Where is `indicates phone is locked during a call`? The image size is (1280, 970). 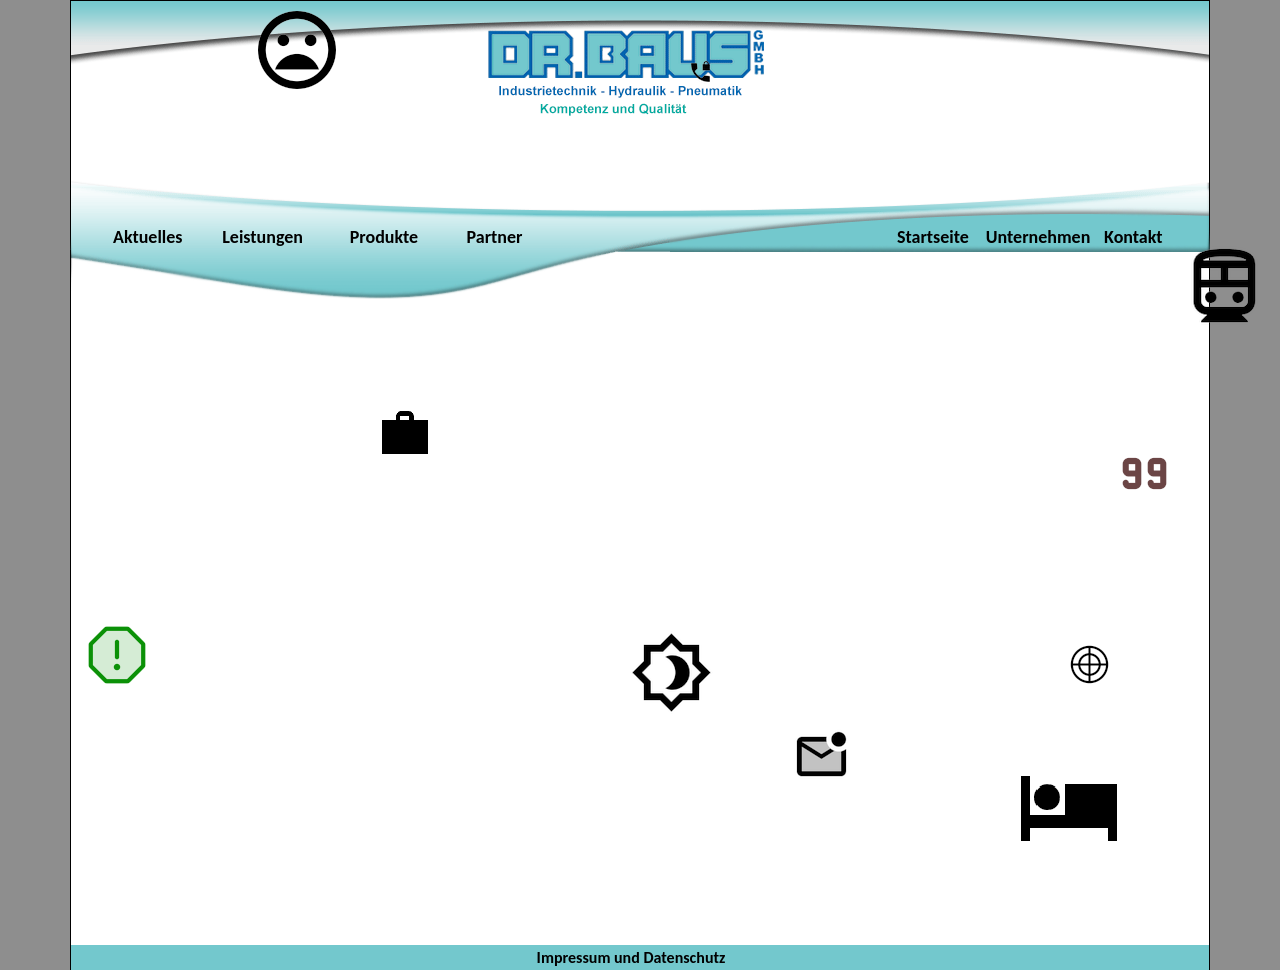 indicates phone is locked during a call is located at coordinates (700, 72).